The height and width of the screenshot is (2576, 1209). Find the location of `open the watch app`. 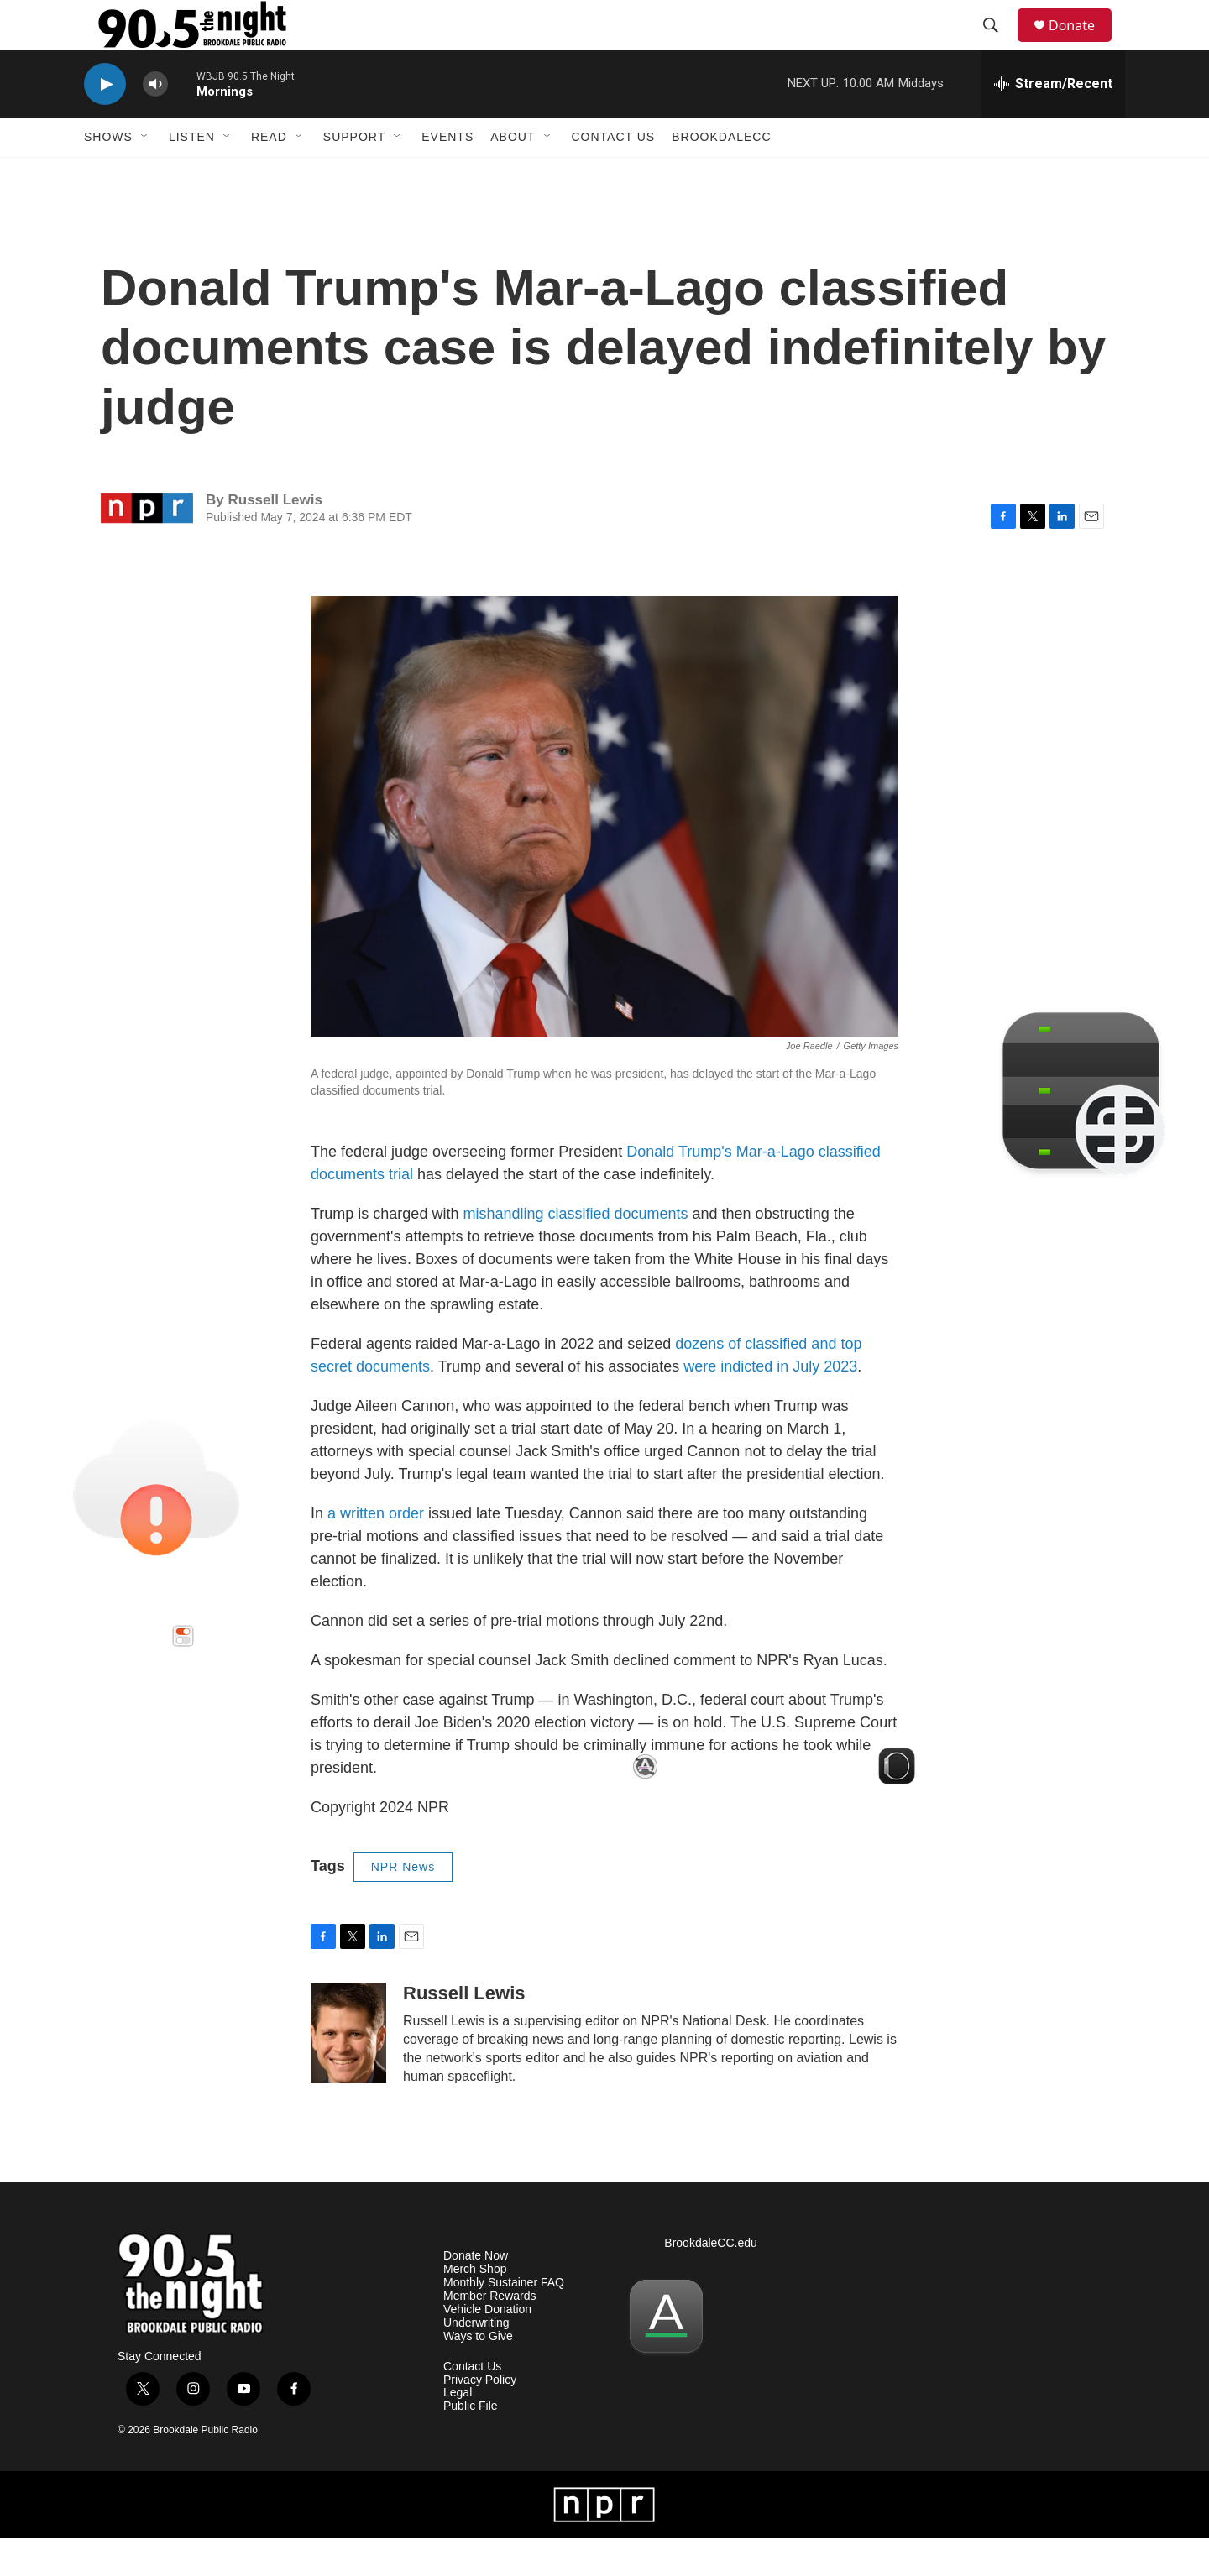

open the watch app is located at coordinates (897, 1766).